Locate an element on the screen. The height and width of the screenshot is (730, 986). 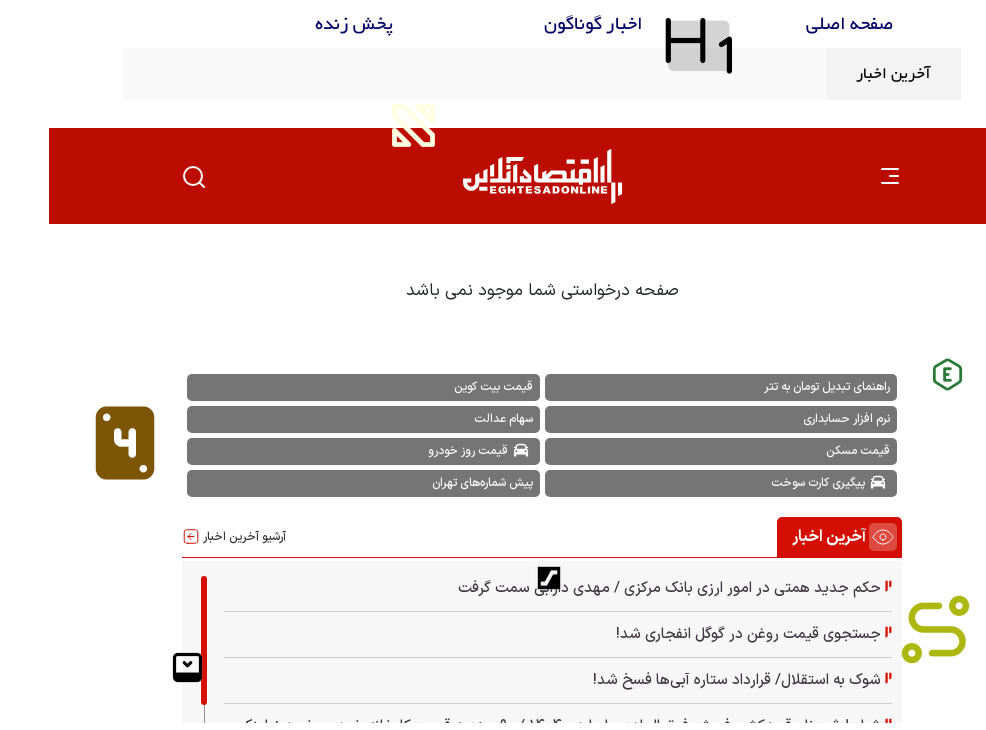
view navigation route is located at coordinates (935, 629).